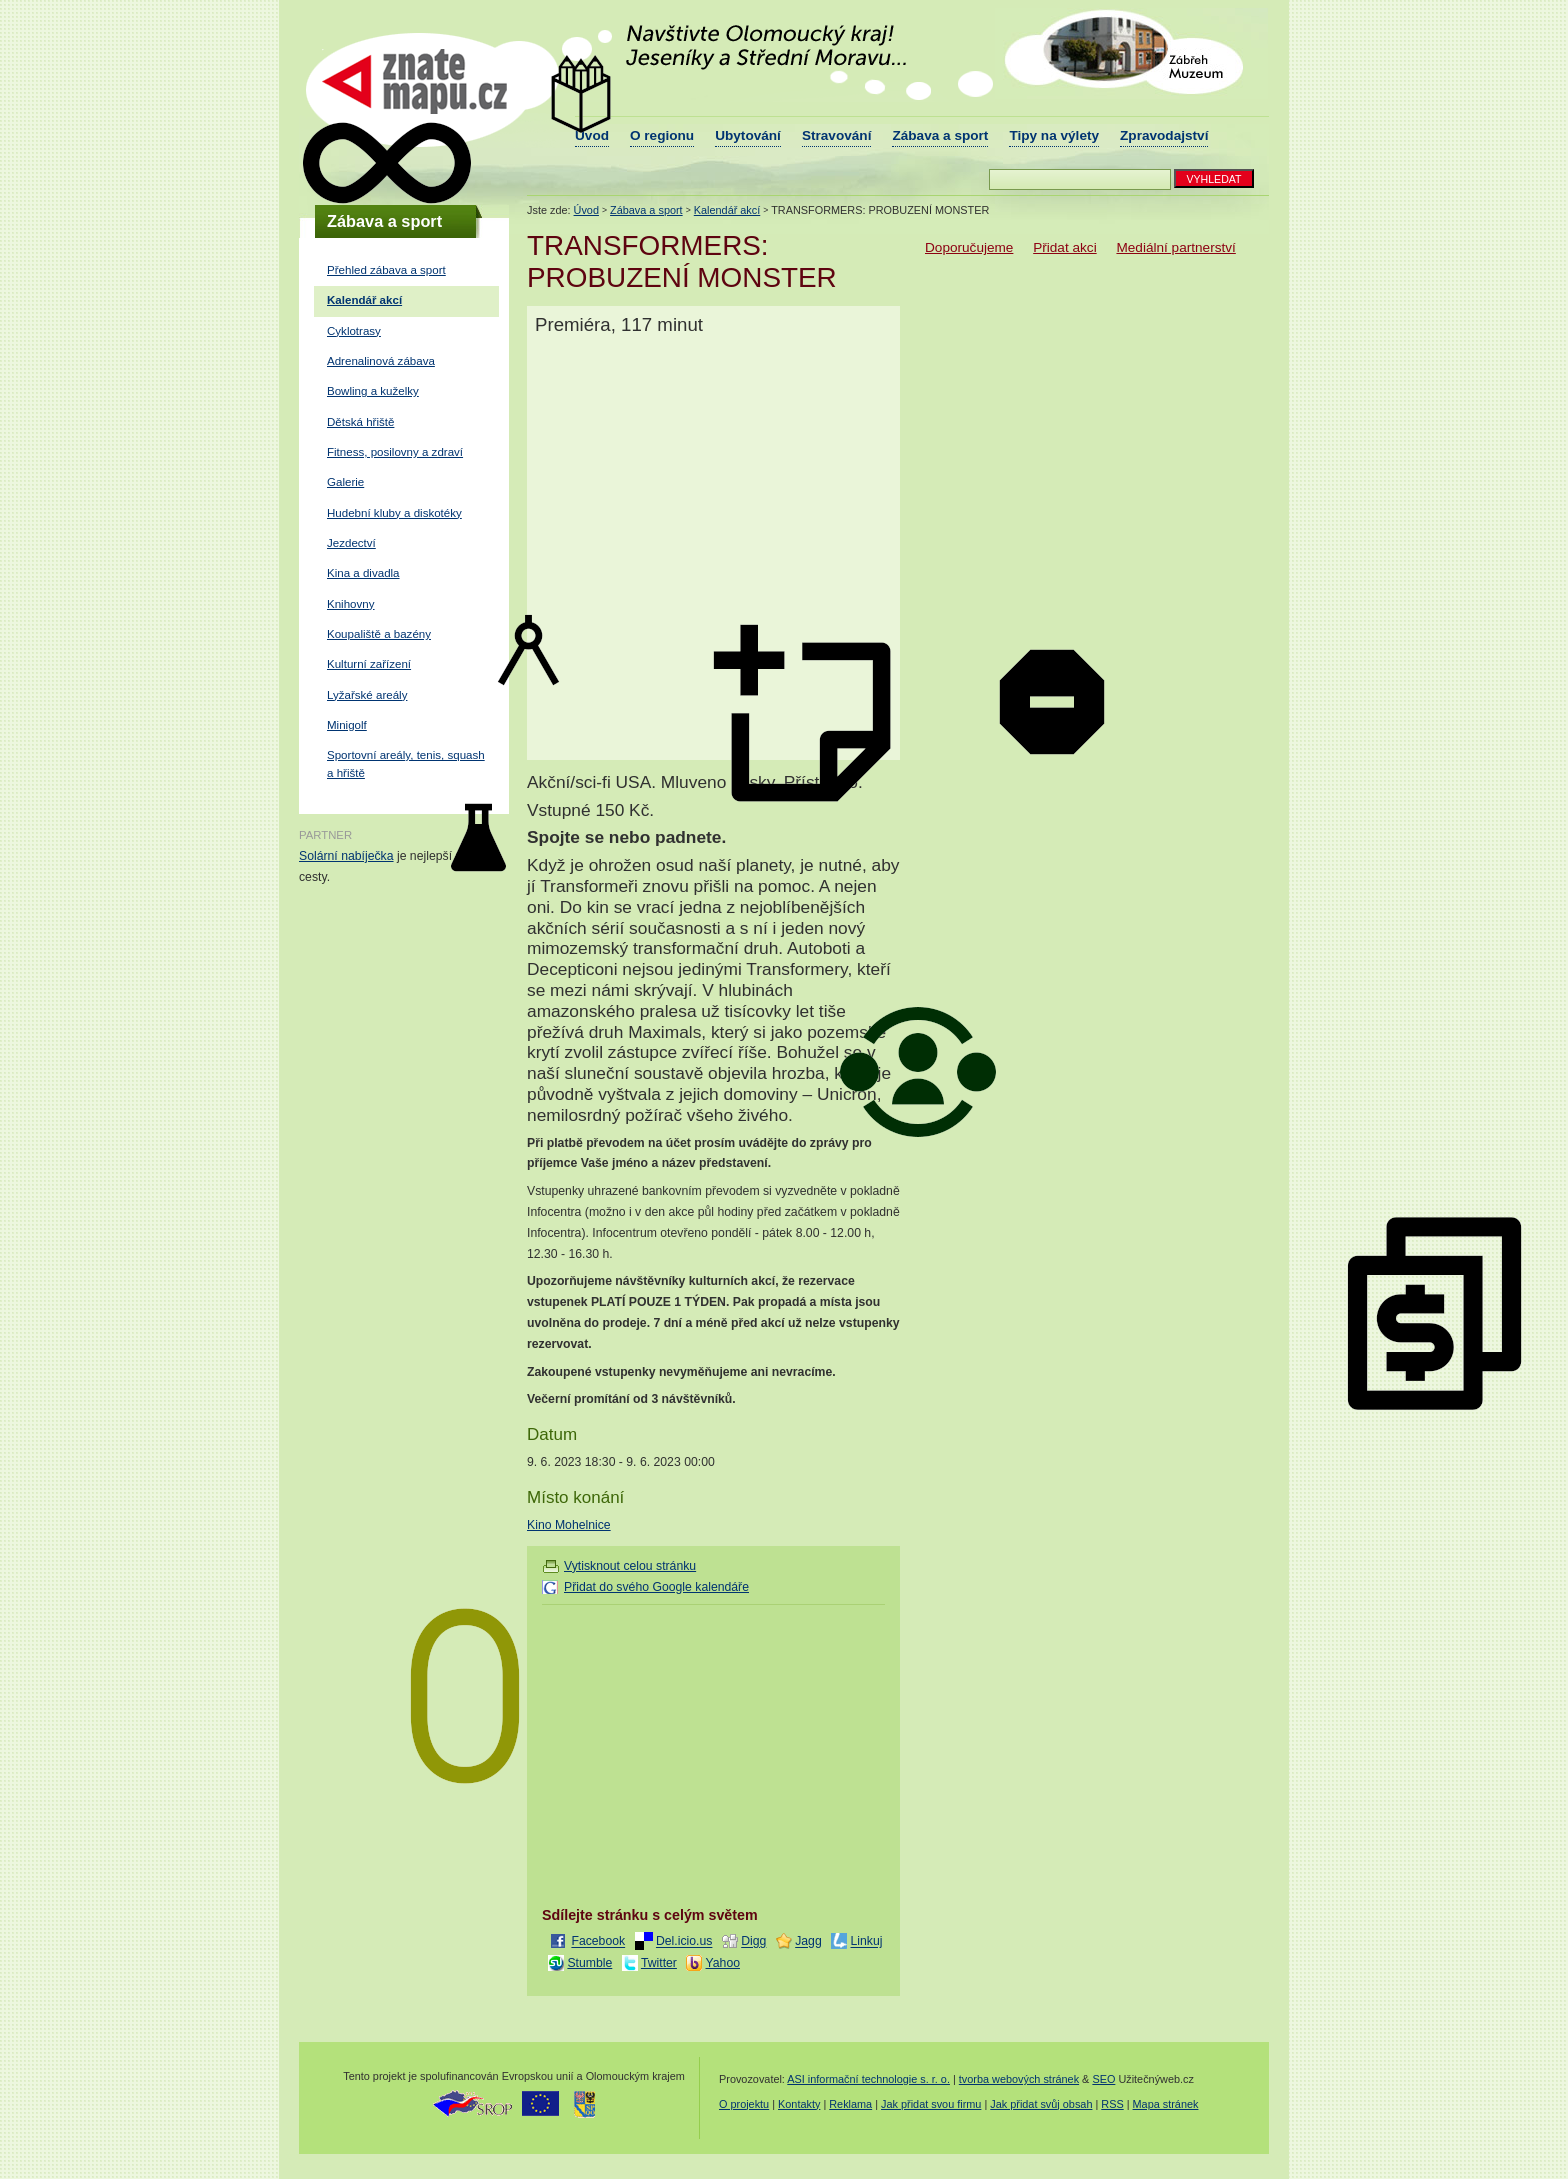  I want to click on access drawing compass tool, so click(528, 649).